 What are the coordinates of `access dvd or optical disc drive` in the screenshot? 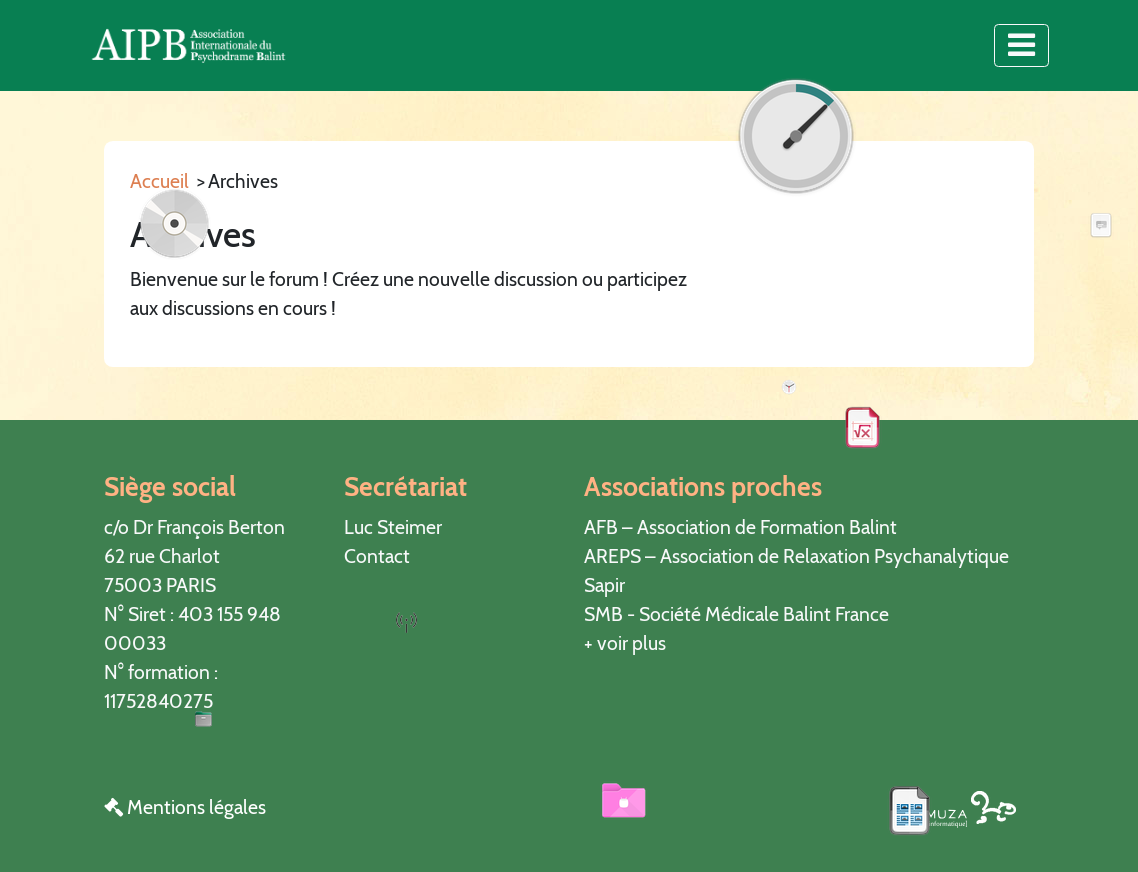 It's located at (174, 223).